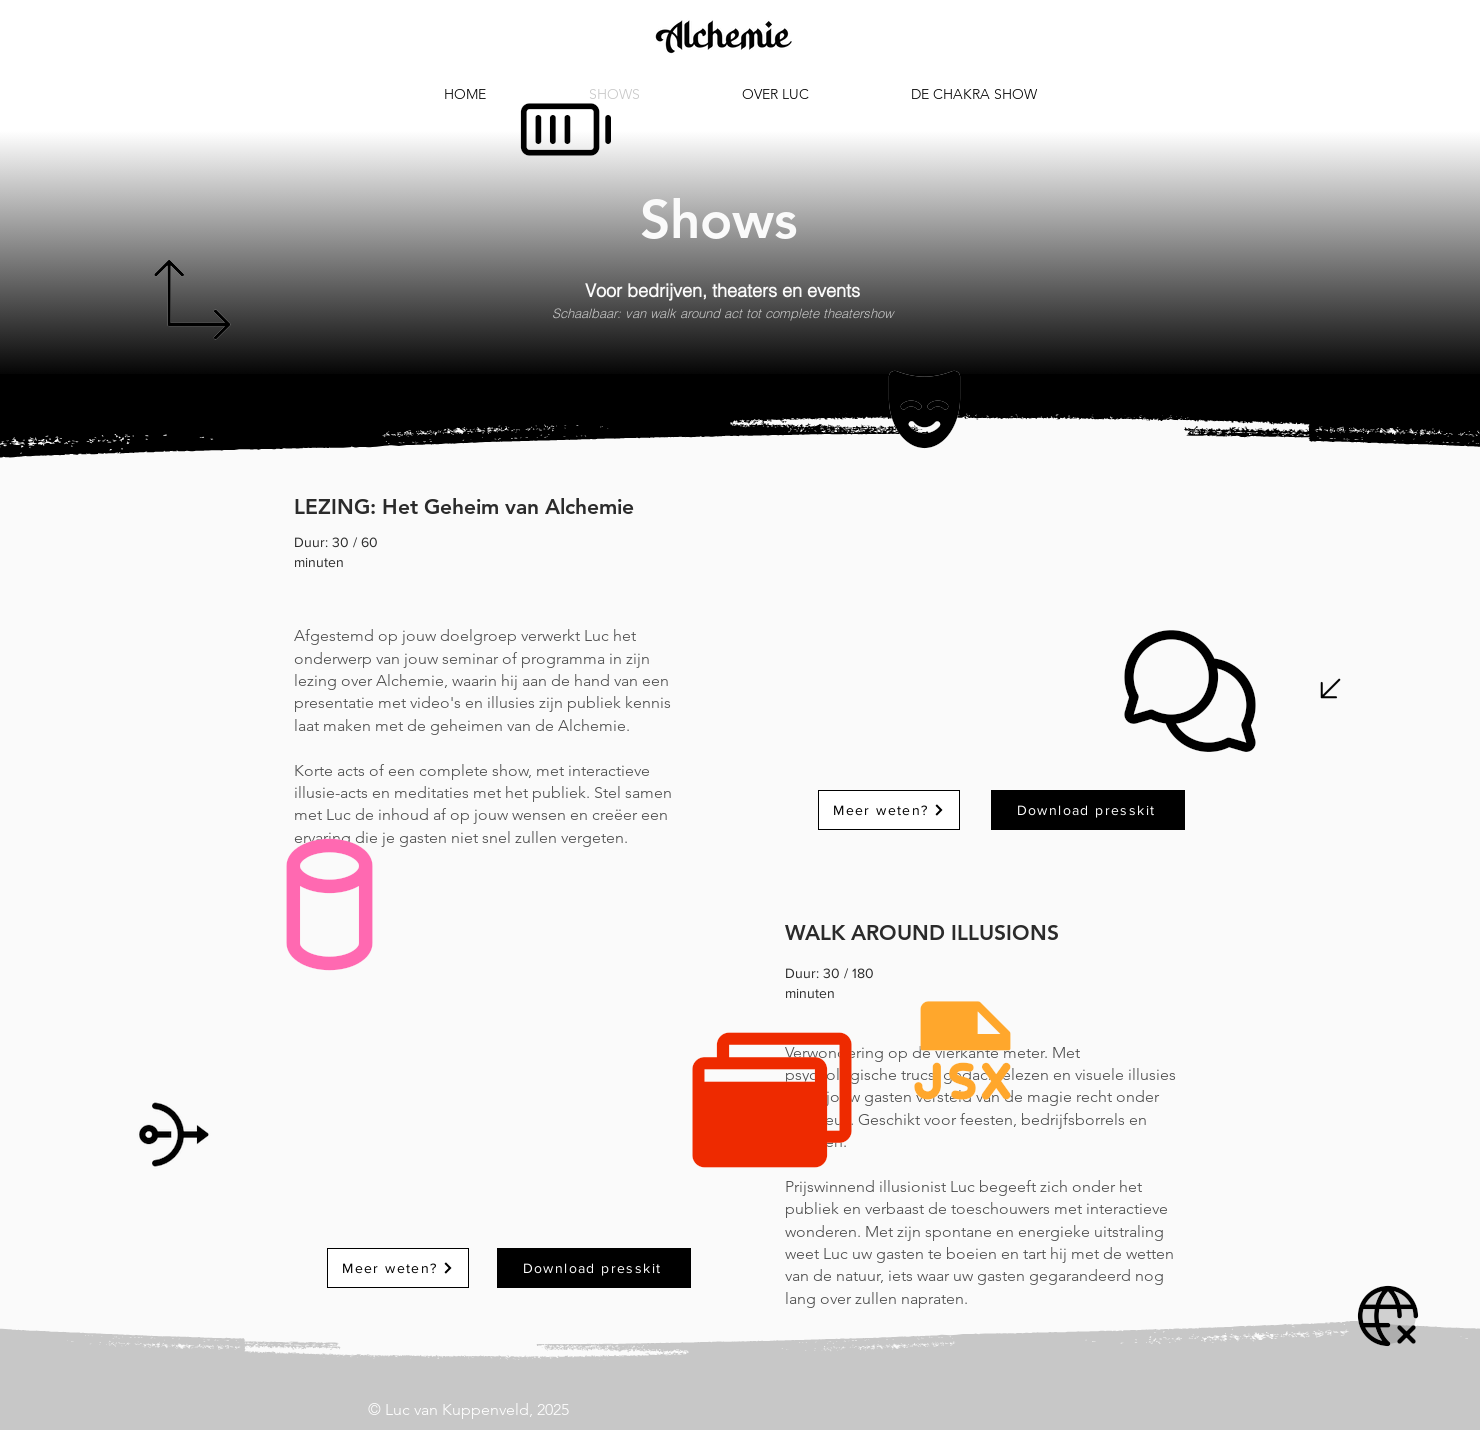 The width and height of the screenshot is (1480, 1430). I want to click on disable internet or web access, so click(1388, 1316).